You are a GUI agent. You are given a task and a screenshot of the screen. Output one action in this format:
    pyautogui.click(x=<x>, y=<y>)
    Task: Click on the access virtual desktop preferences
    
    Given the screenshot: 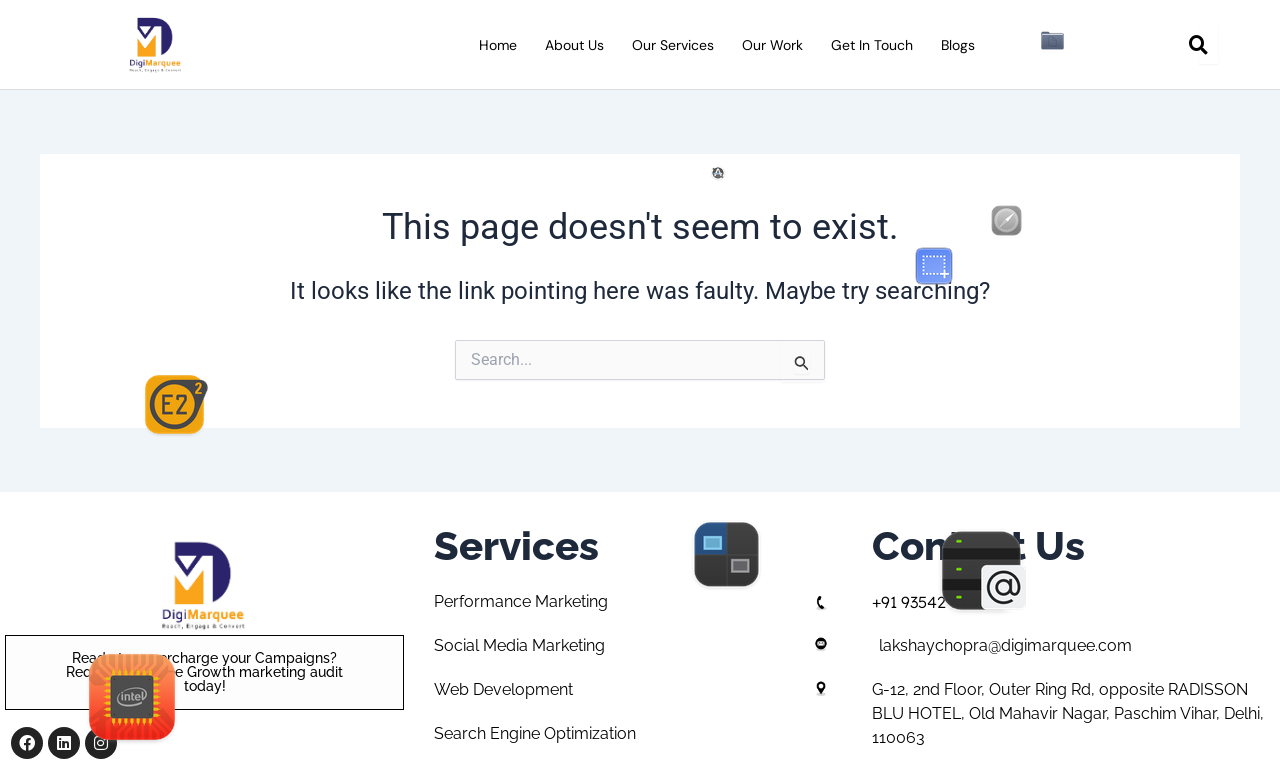 What is the action you would take?
    pyautogui.click(x=726, y=555)
    